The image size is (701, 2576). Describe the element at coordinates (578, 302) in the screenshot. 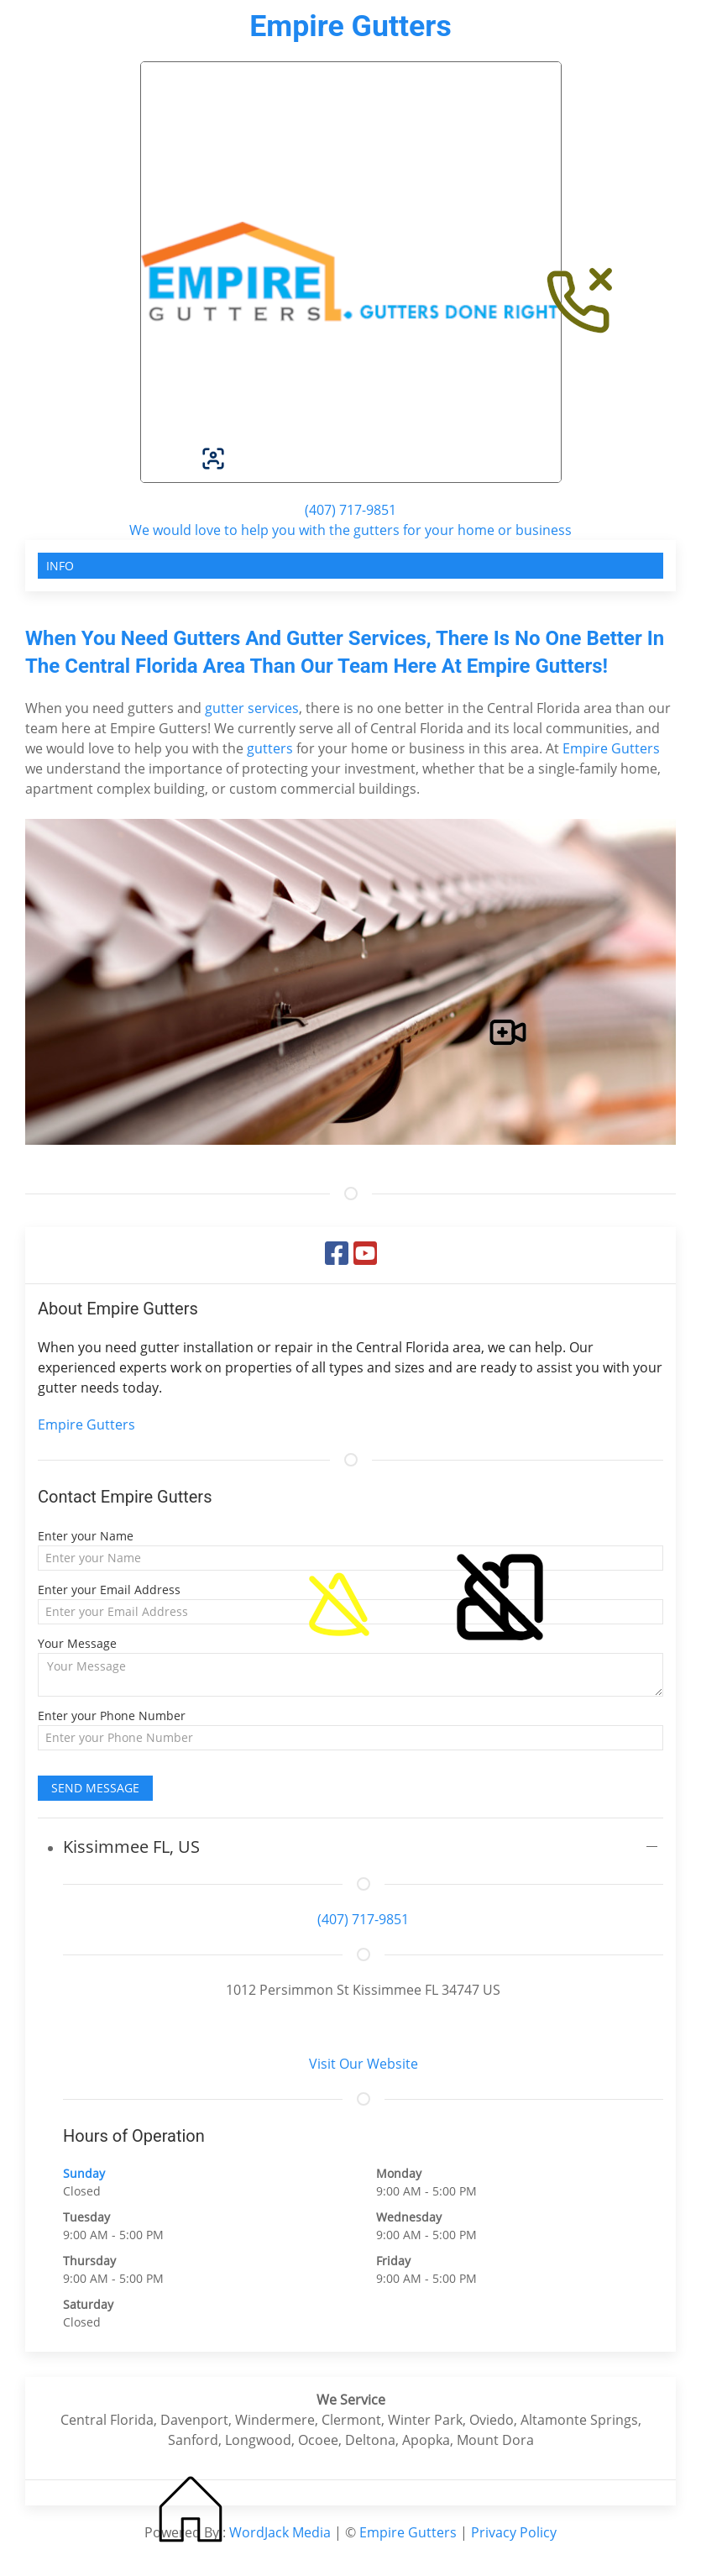

I see `indicates a missed phone call` at that location.